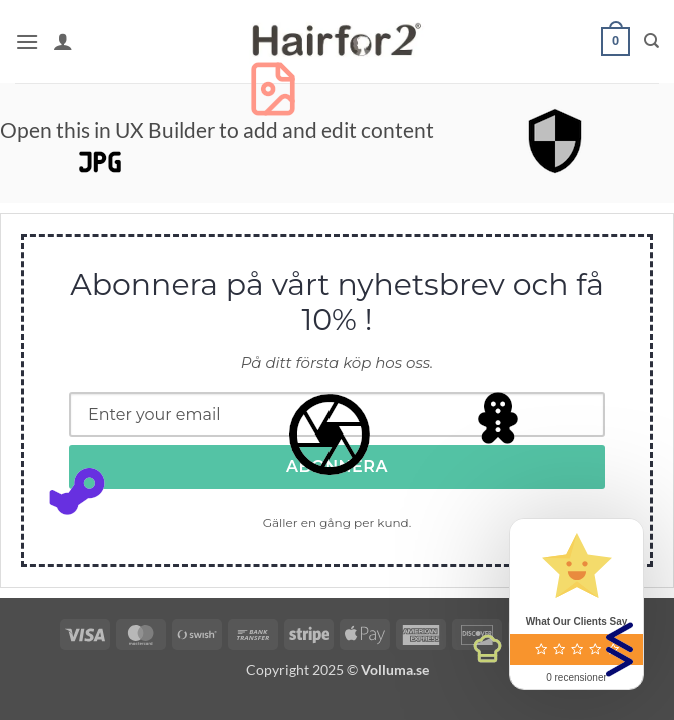  Describe the element at coordinates (619, 649) in the screenshot. I see `open stocktwits social trading platform` at that location.